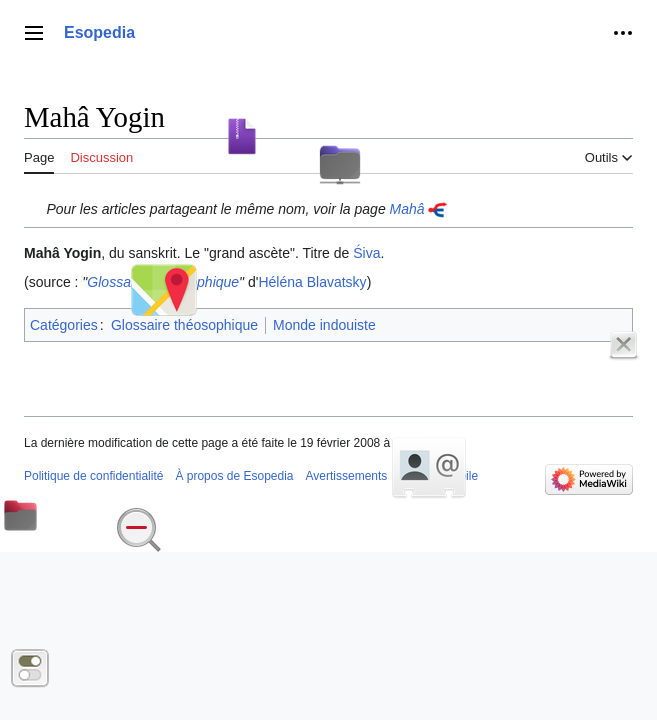 Image resolution: width=657 pixels, height=720 pixels. I want to click on zoom out on file or document view, so click(139, 530).